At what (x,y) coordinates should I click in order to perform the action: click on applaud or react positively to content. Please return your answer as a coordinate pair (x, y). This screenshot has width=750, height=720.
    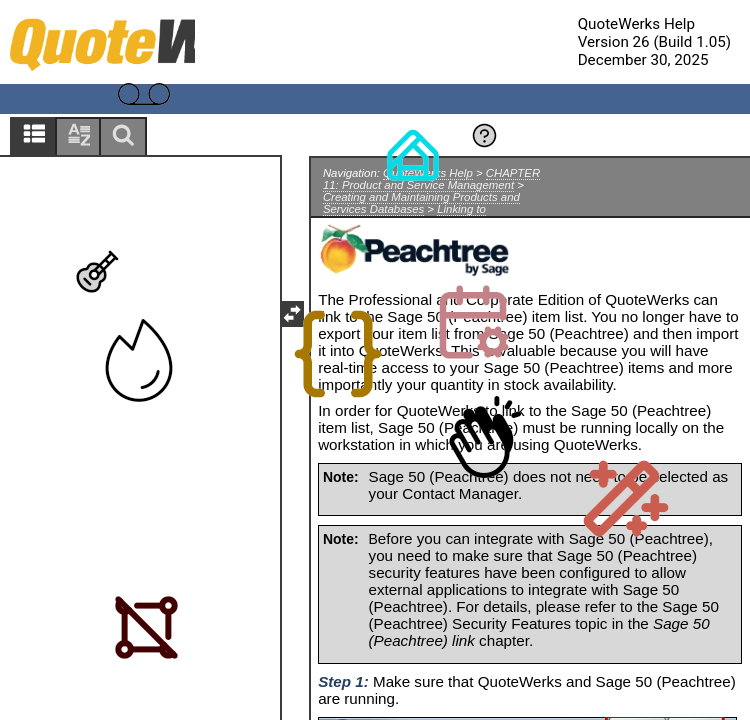
    Looking at the image, I should click on (484, 437).